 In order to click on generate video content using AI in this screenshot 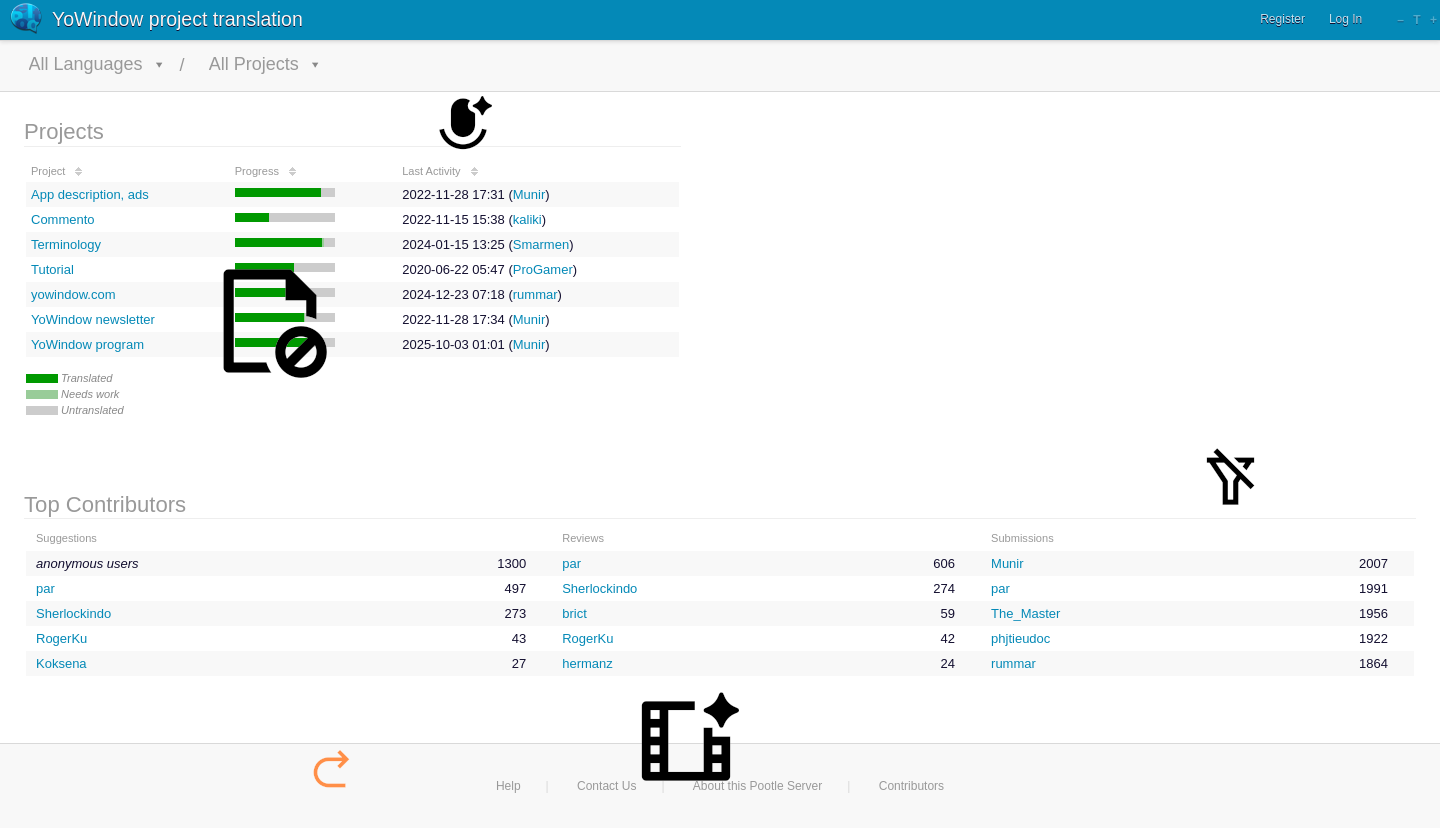, I will do `click(686, 741)`.